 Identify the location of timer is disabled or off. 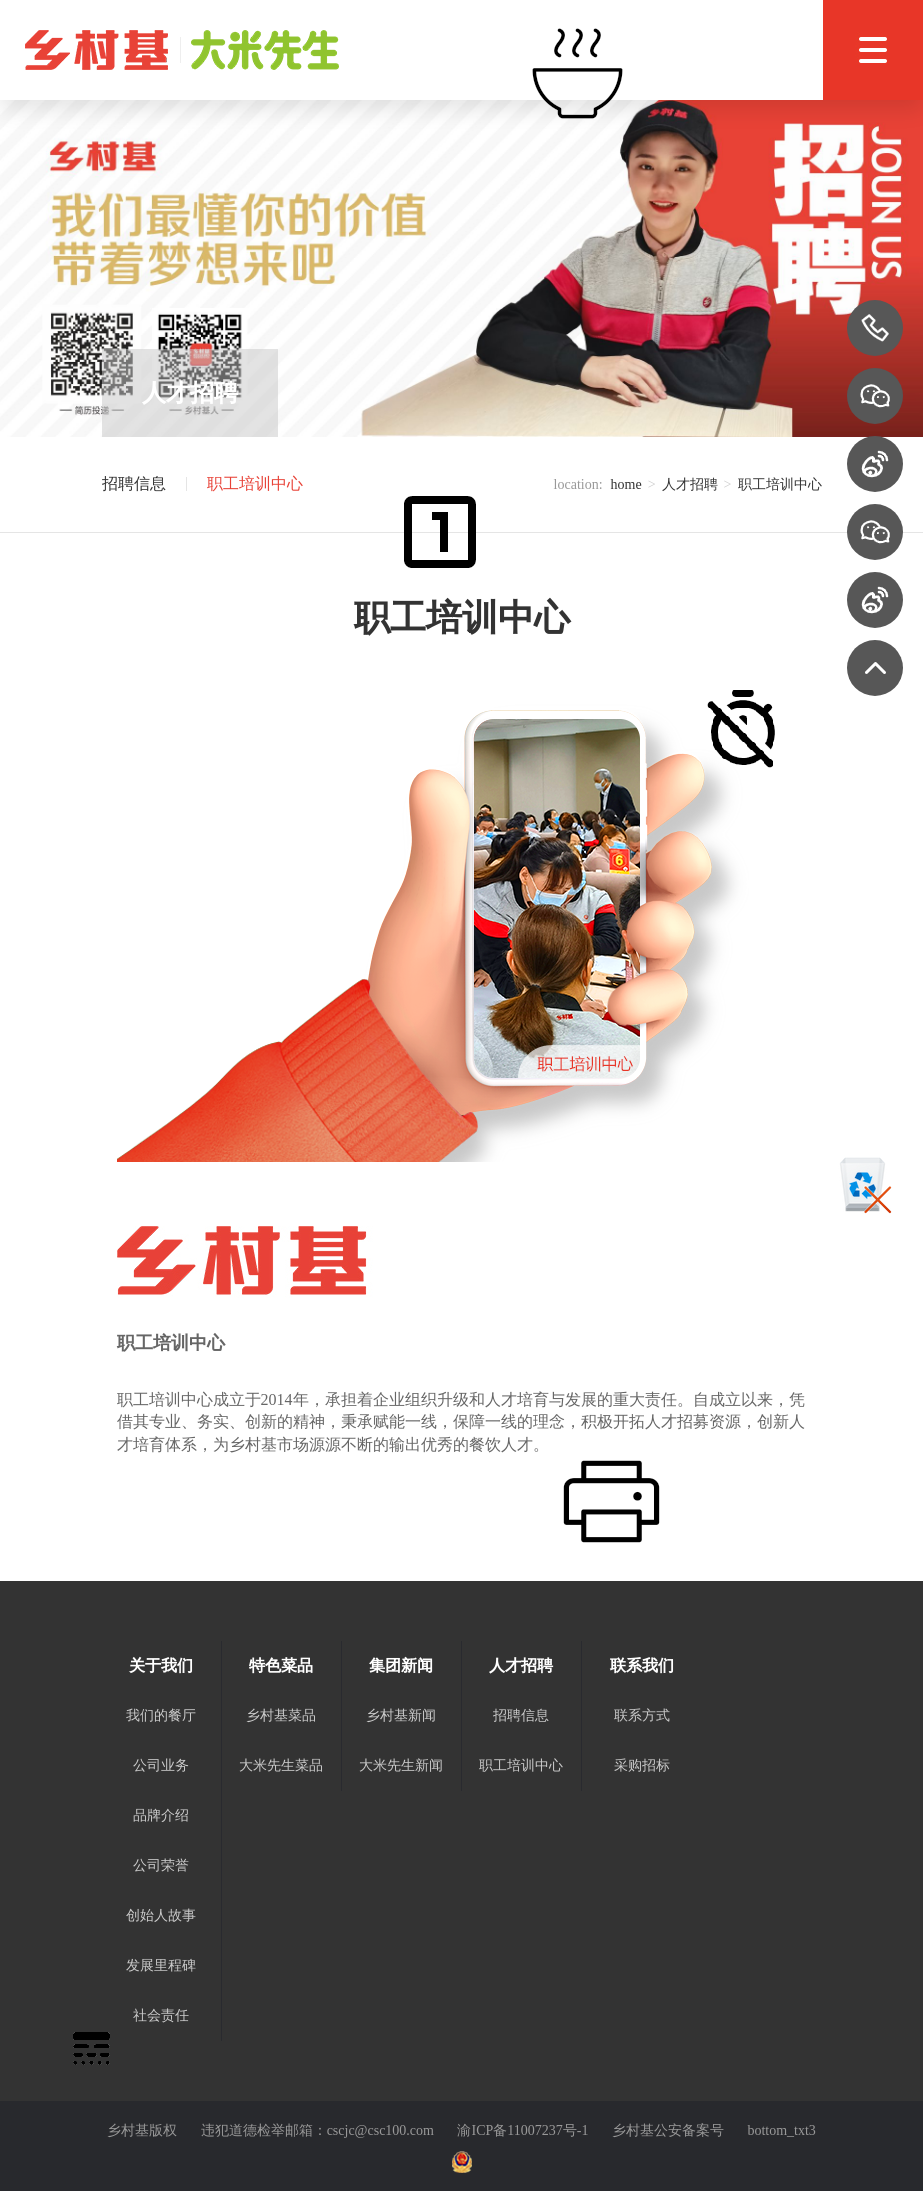
(743, 729).